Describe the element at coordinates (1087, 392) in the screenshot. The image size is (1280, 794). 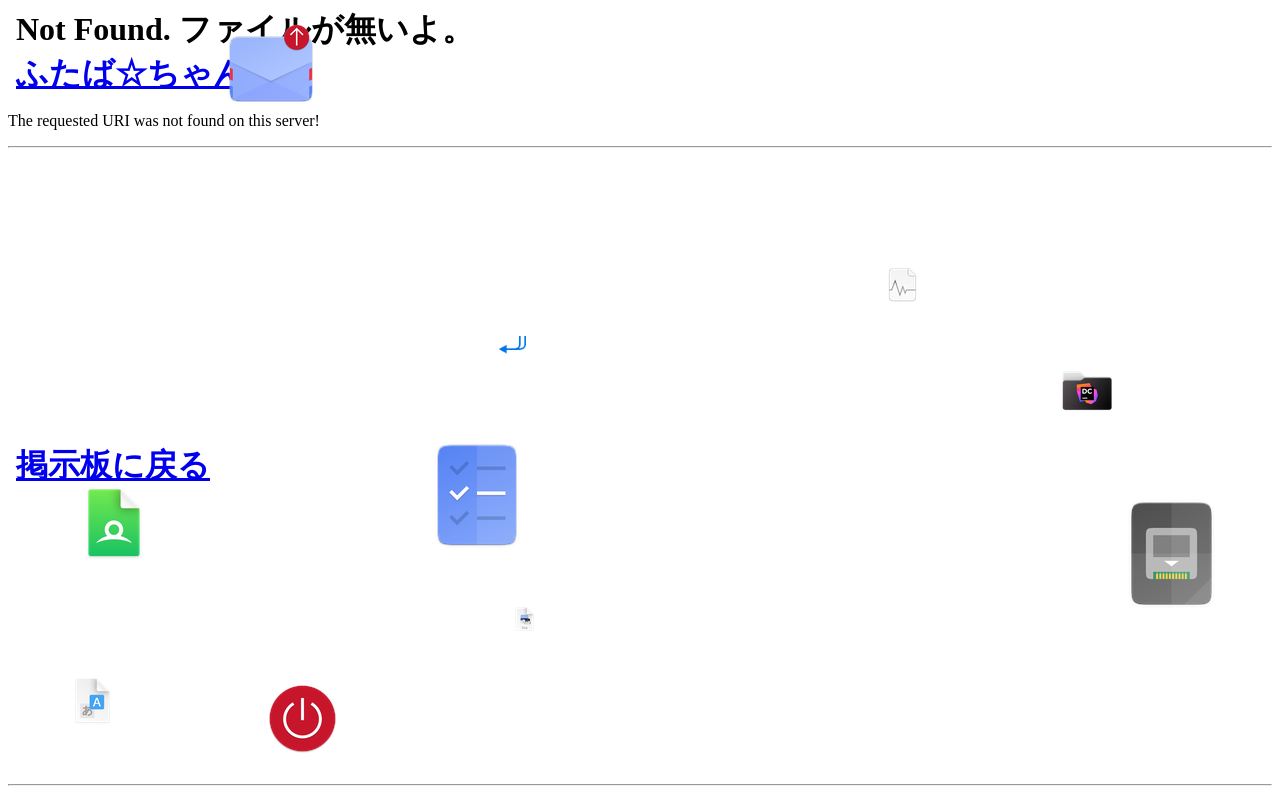
I see `open jetbrains dotcover project folder` at that location.